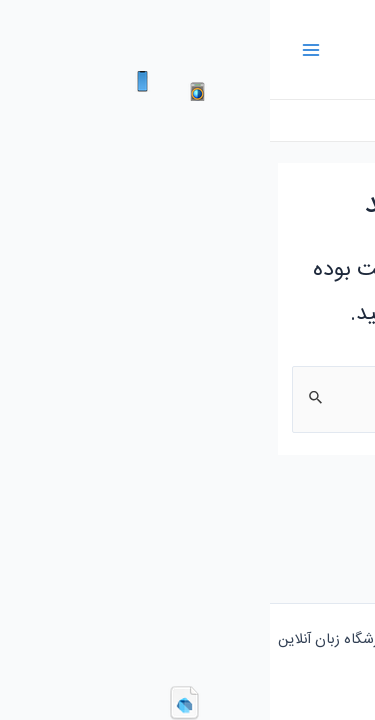 The image size is (375, 720). I want to click on access RAID 1 storage configuration, so click(197, 91).